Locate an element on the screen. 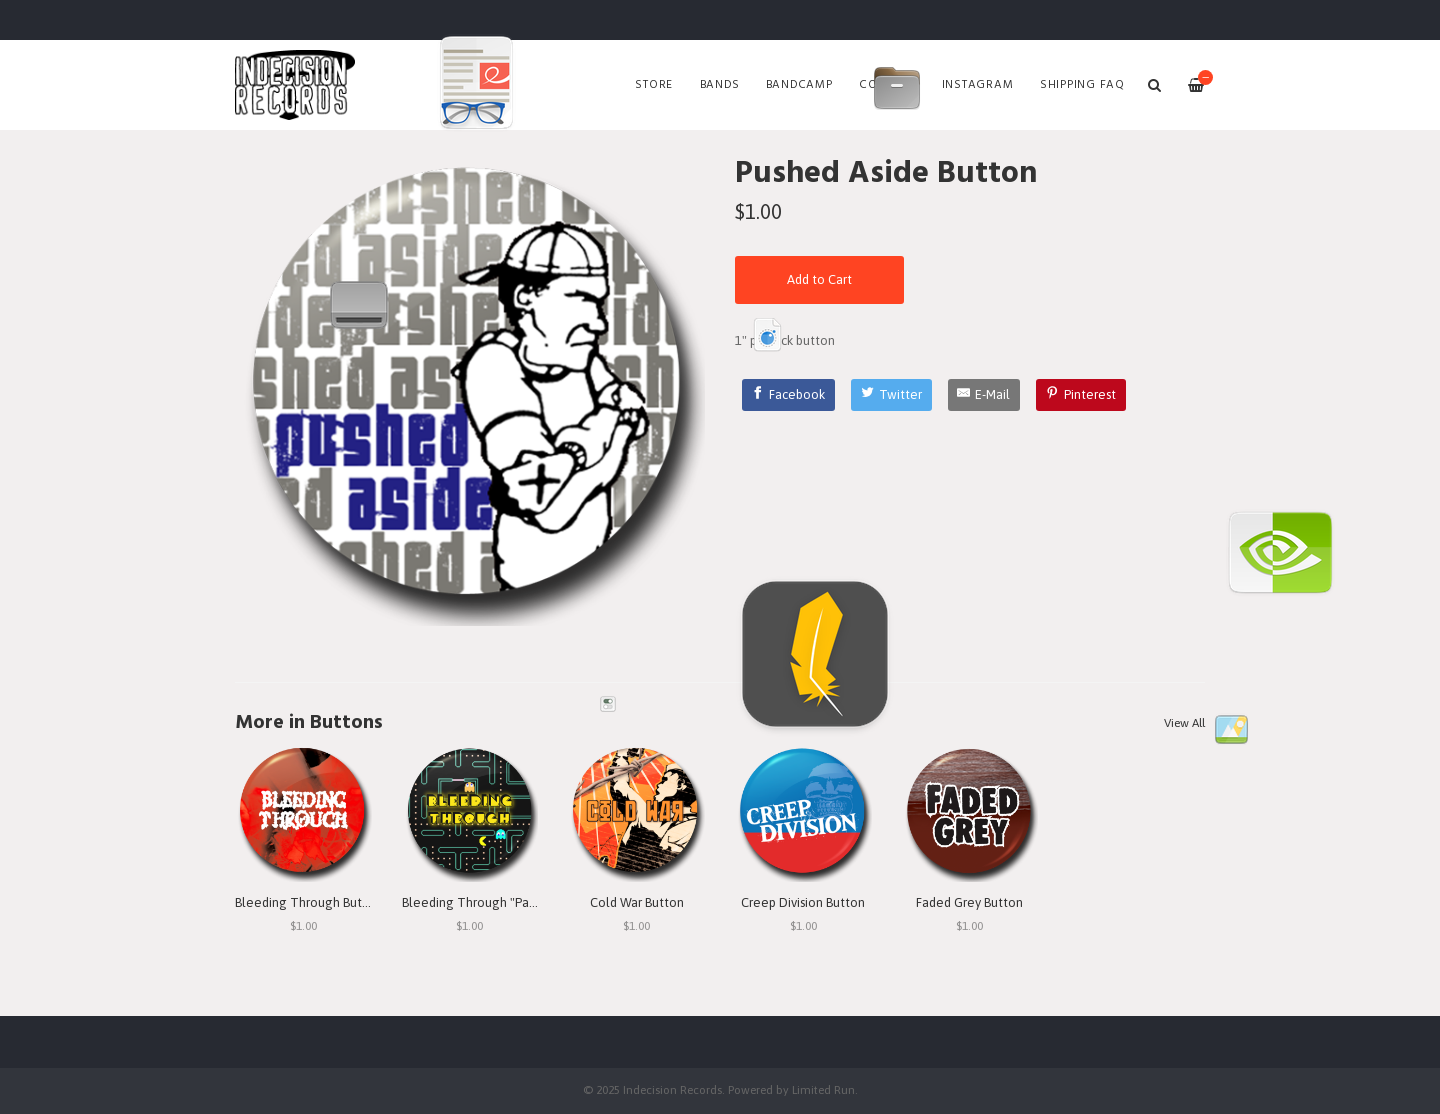  open the photos app is located at coordinates (1231, 729).